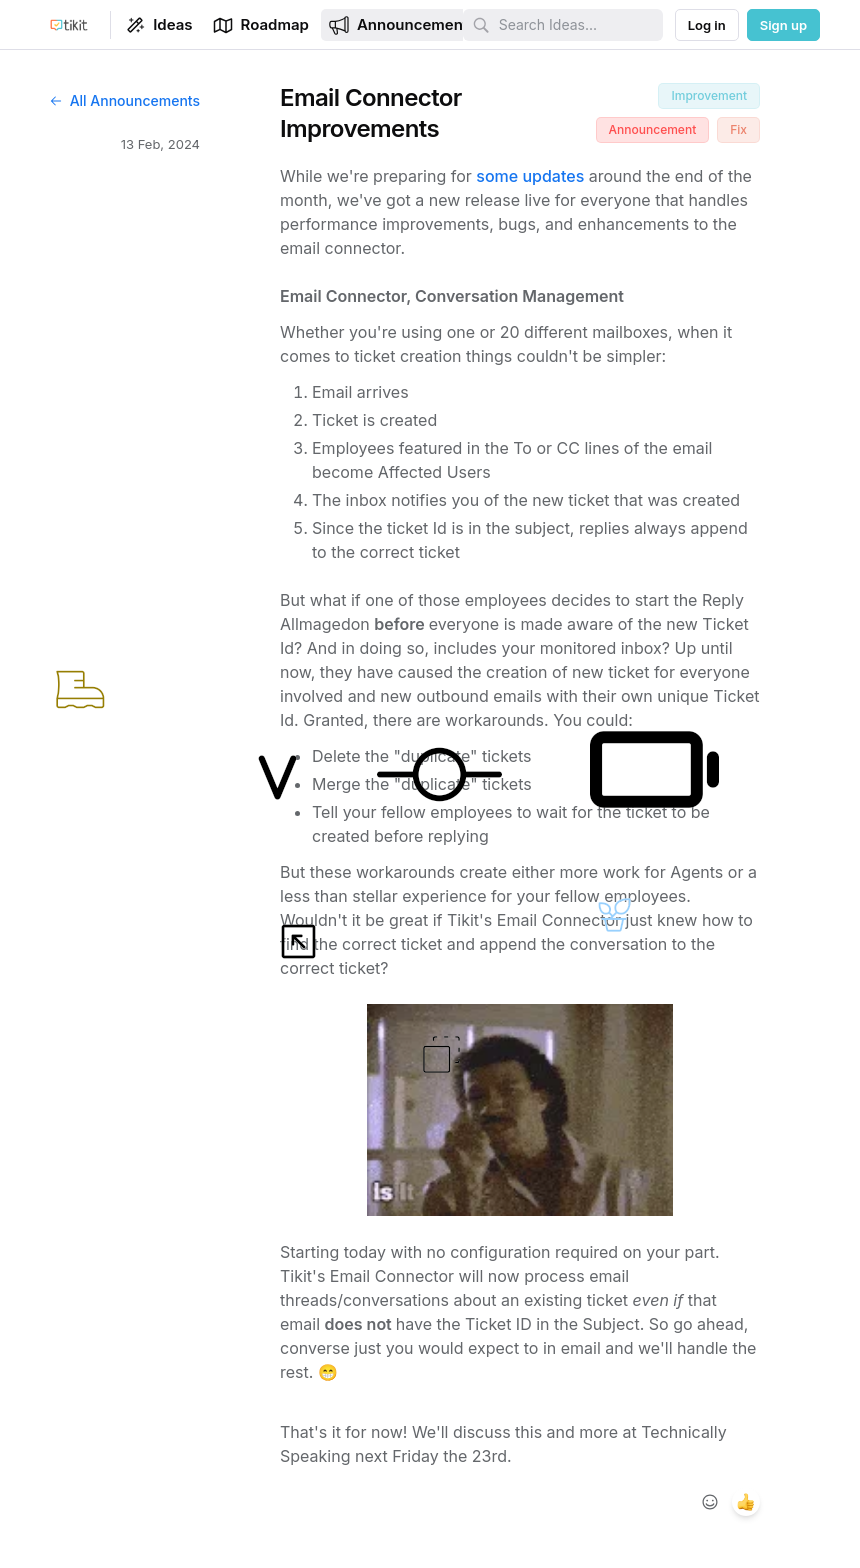 Image resolution: width=860 pixels, height=1568 pixels. Describe the element at coordinates (441, 1054) in the screenshot. I see `send selection to background layer` at that location.